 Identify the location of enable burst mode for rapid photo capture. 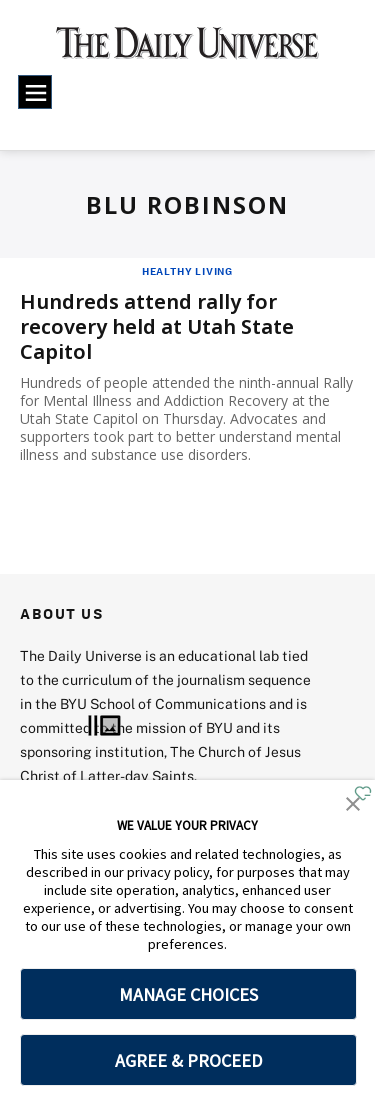
(104, 725).